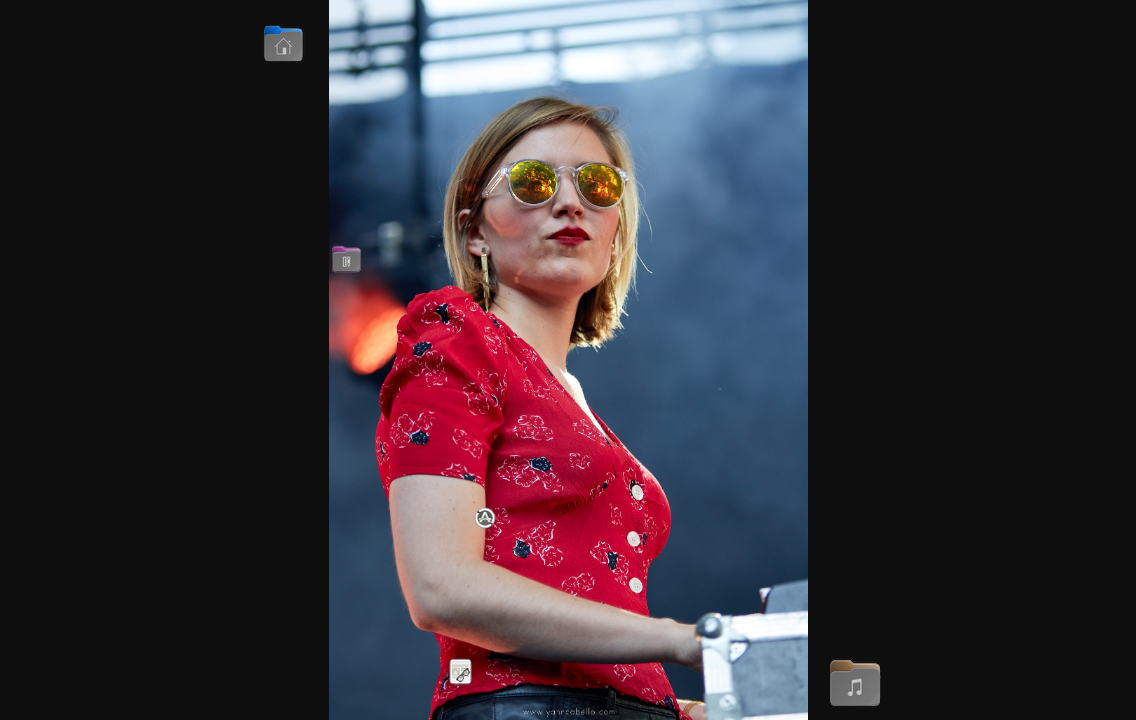 Image resolution: width=1136 pixels, height=720 pixels. I want to click on check for available software updates, so click(485, 518).